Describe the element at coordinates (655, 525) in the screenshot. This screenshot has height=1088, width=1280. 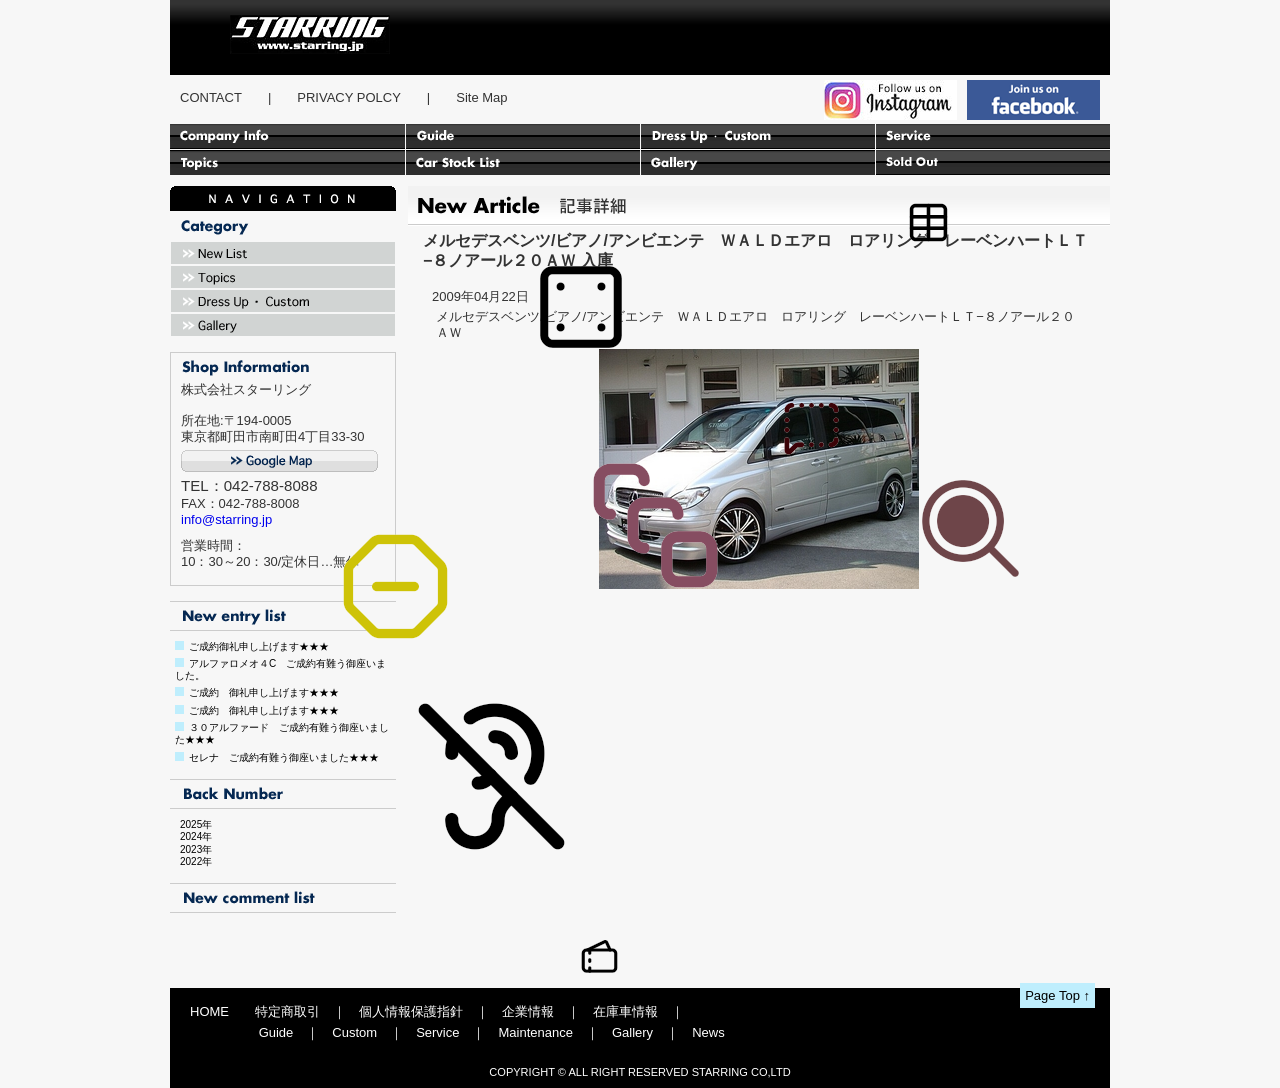
I see `view stacked layers or cards` at that location.